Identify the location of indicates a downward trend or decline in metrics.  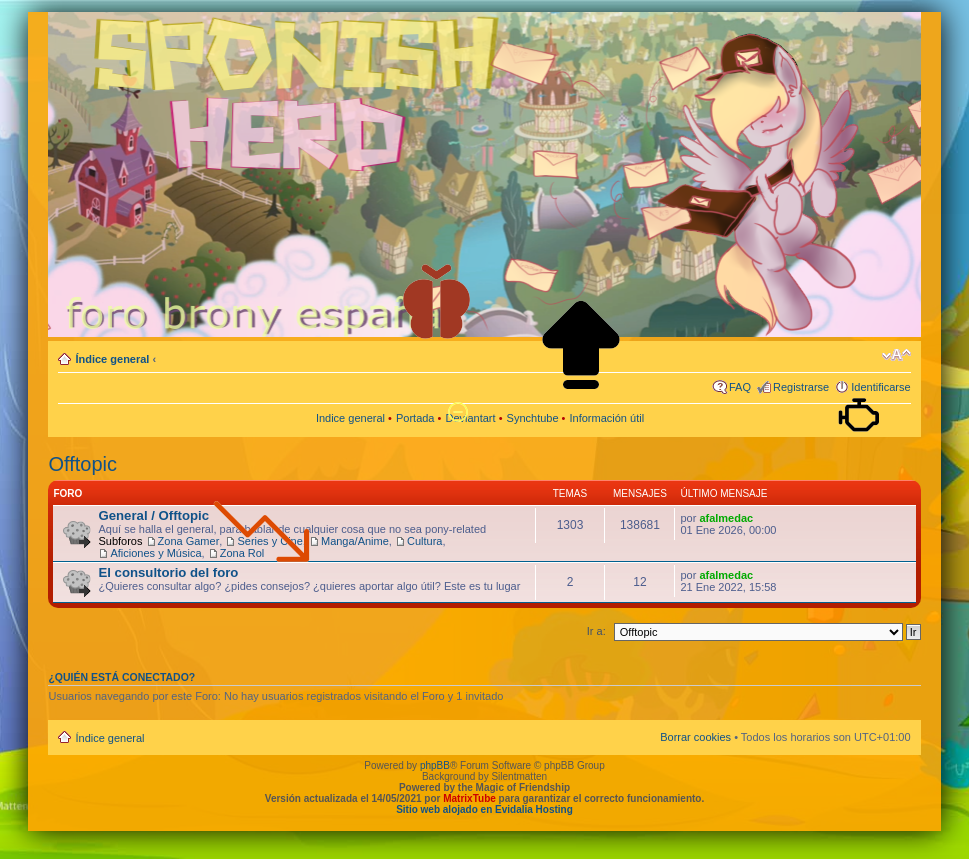
(261, 531).